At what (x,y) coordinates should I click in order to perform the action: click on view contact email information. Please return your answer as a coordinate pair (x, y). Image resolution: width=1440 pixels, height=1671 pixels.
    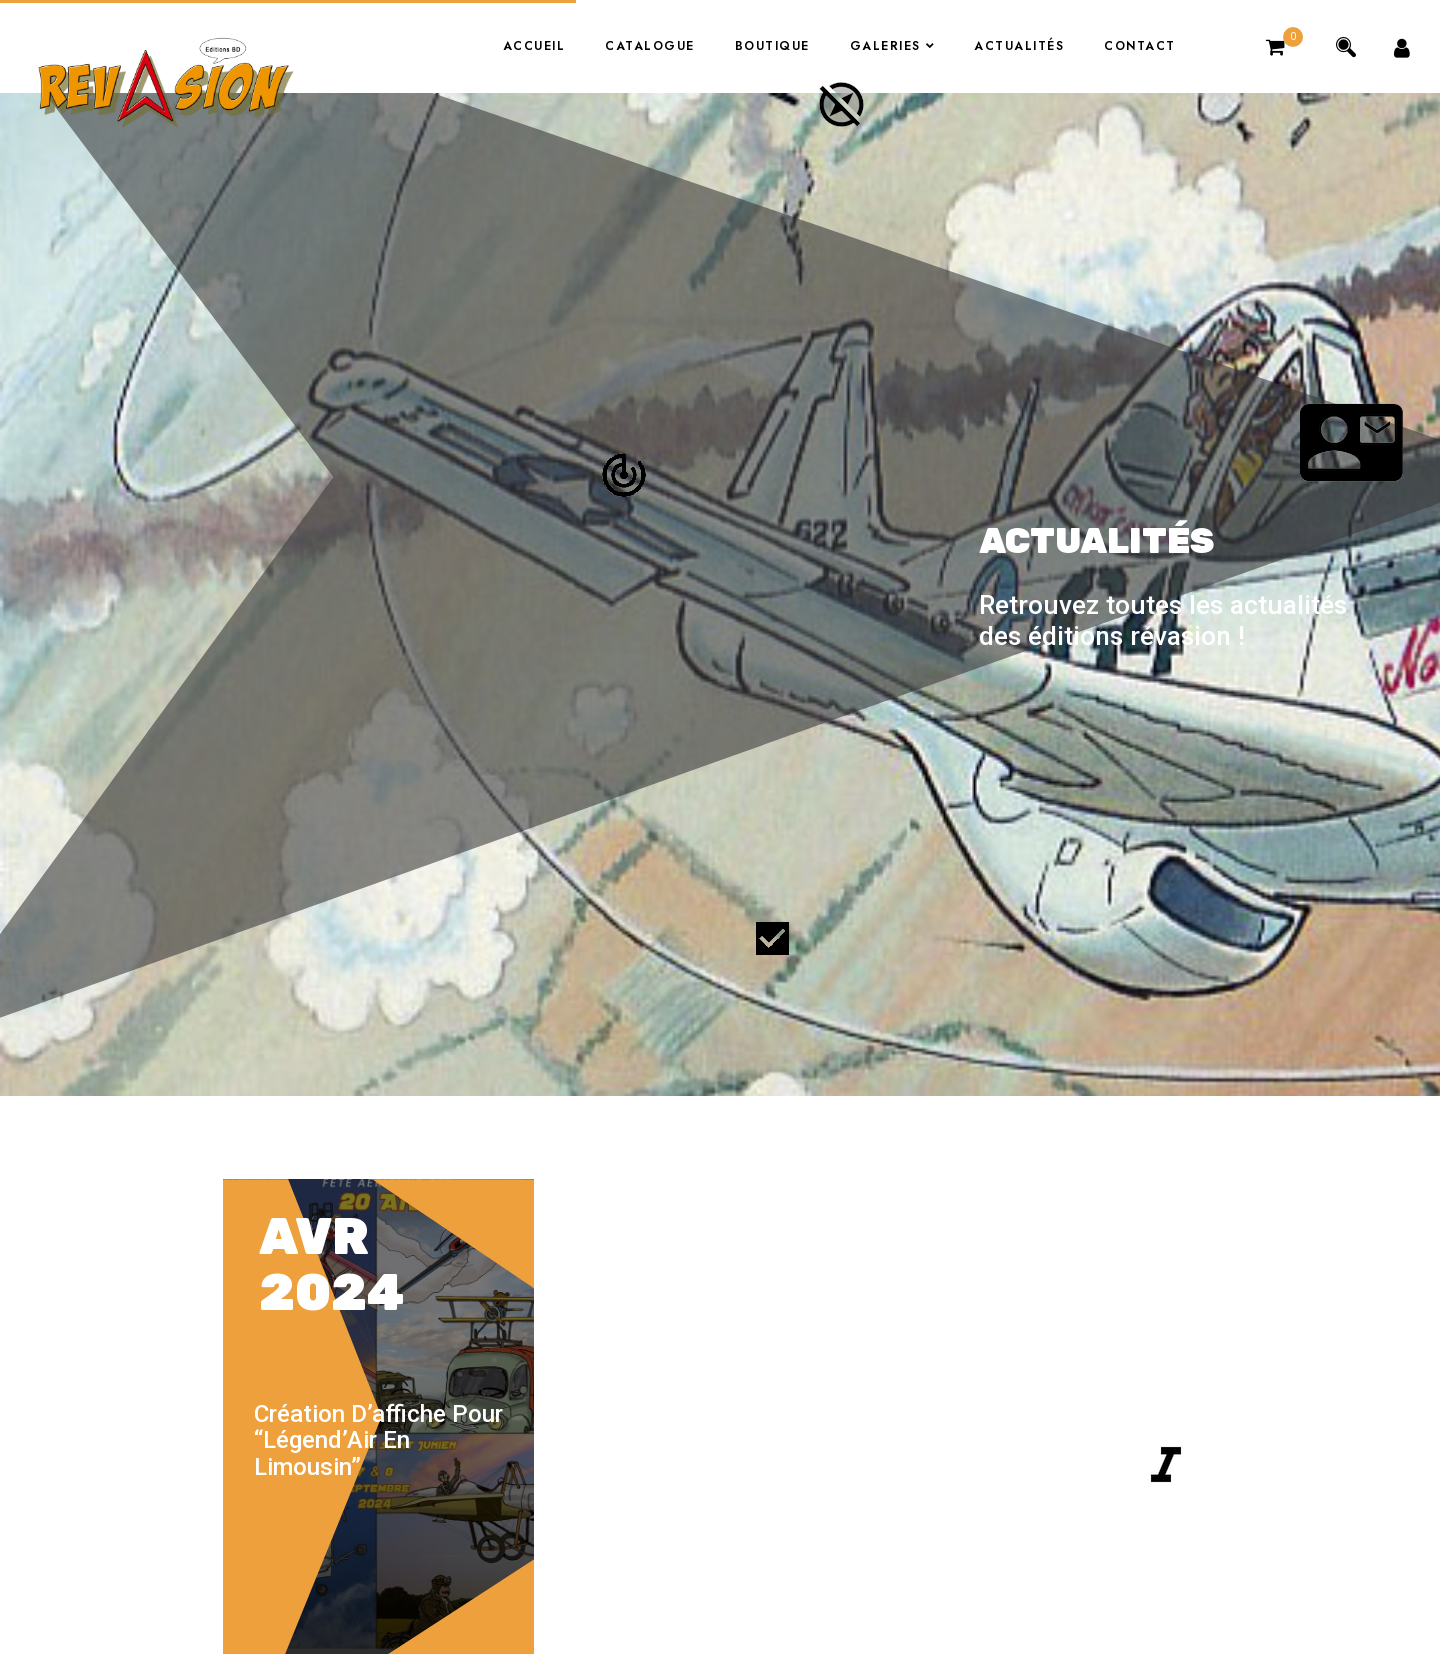
    Looking at the image, I should click on (1351, 442).